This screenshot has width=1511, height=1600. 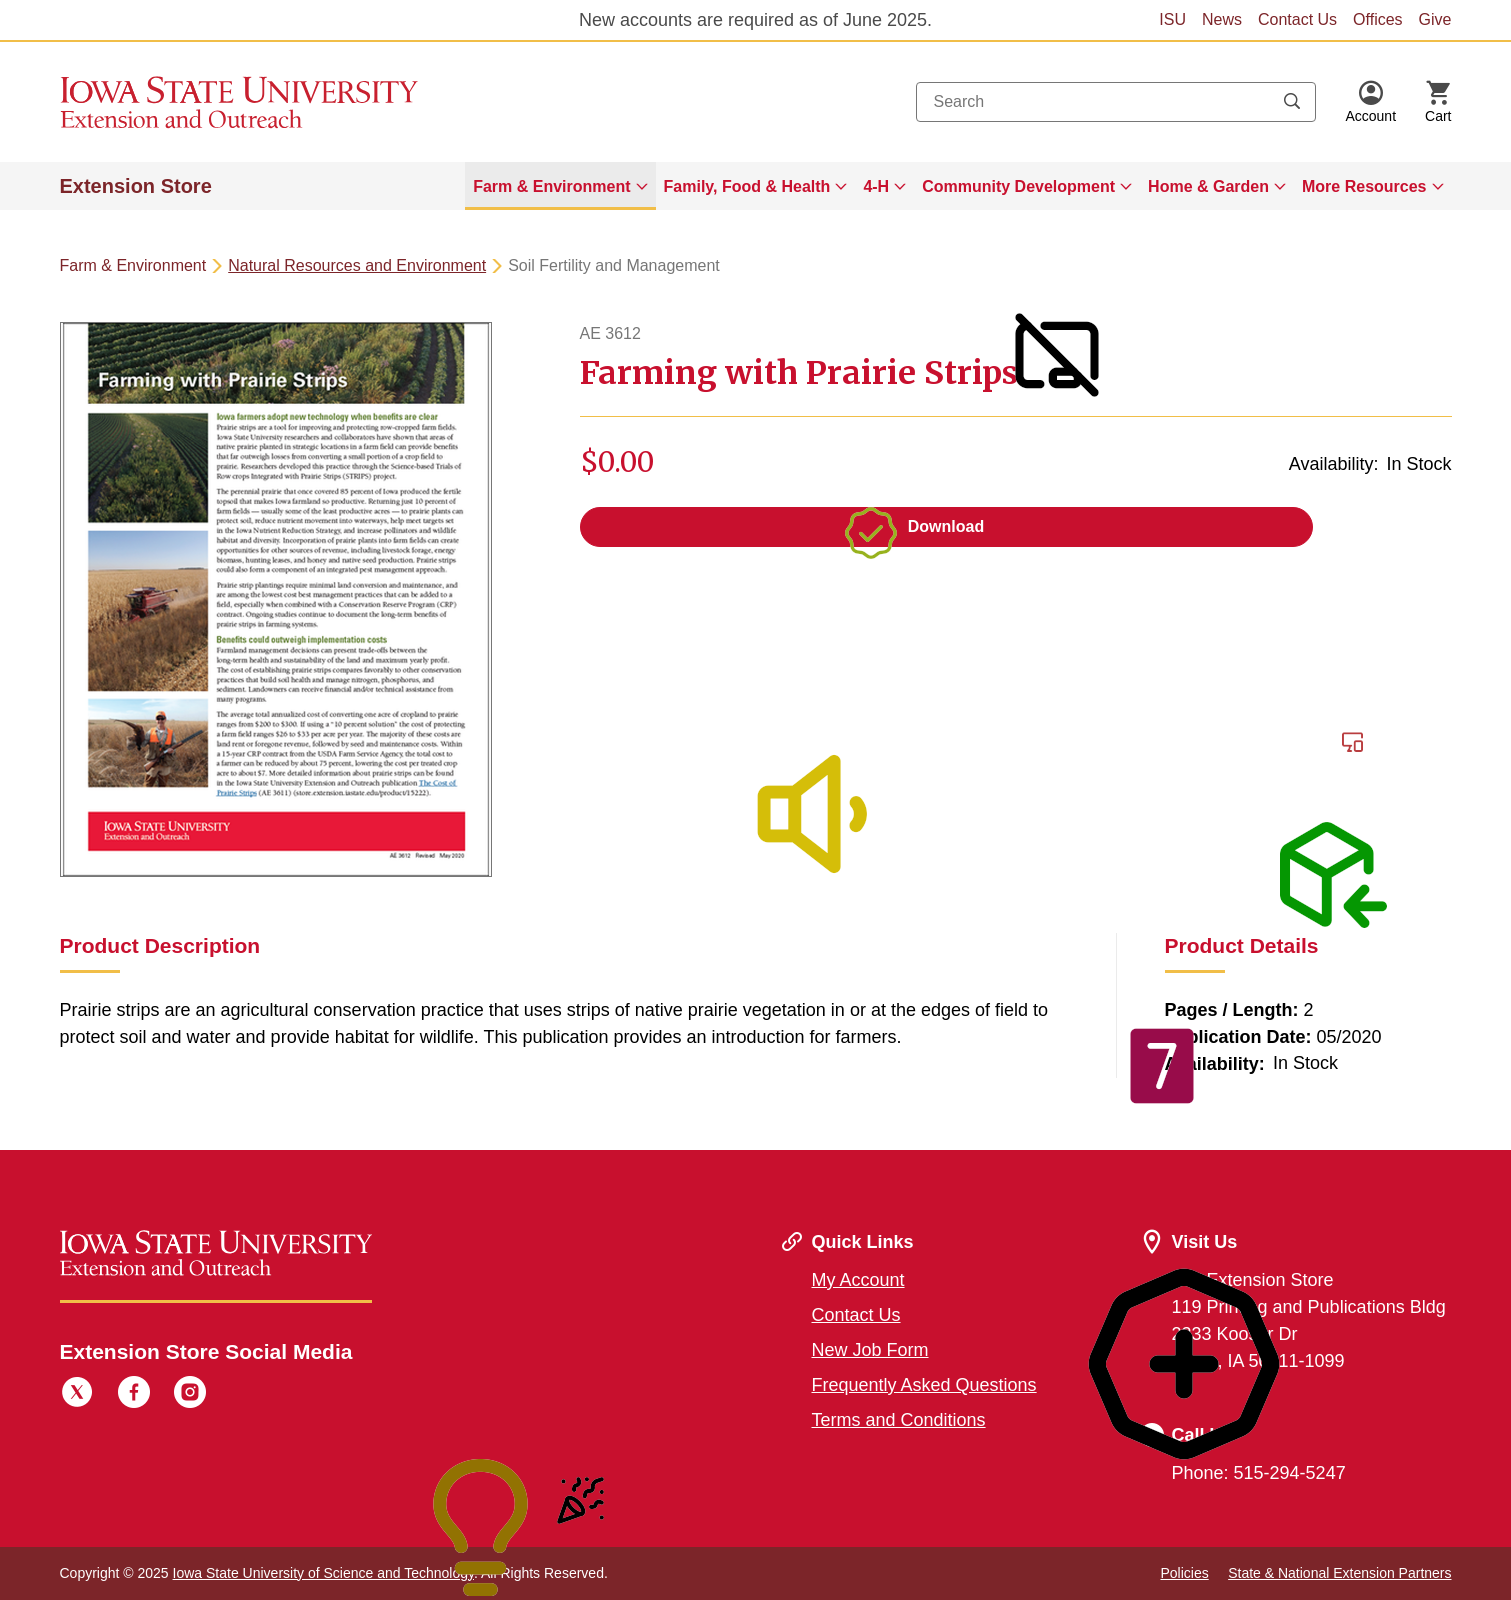 I want to click on volume set to low, so click(x=821, y=814).